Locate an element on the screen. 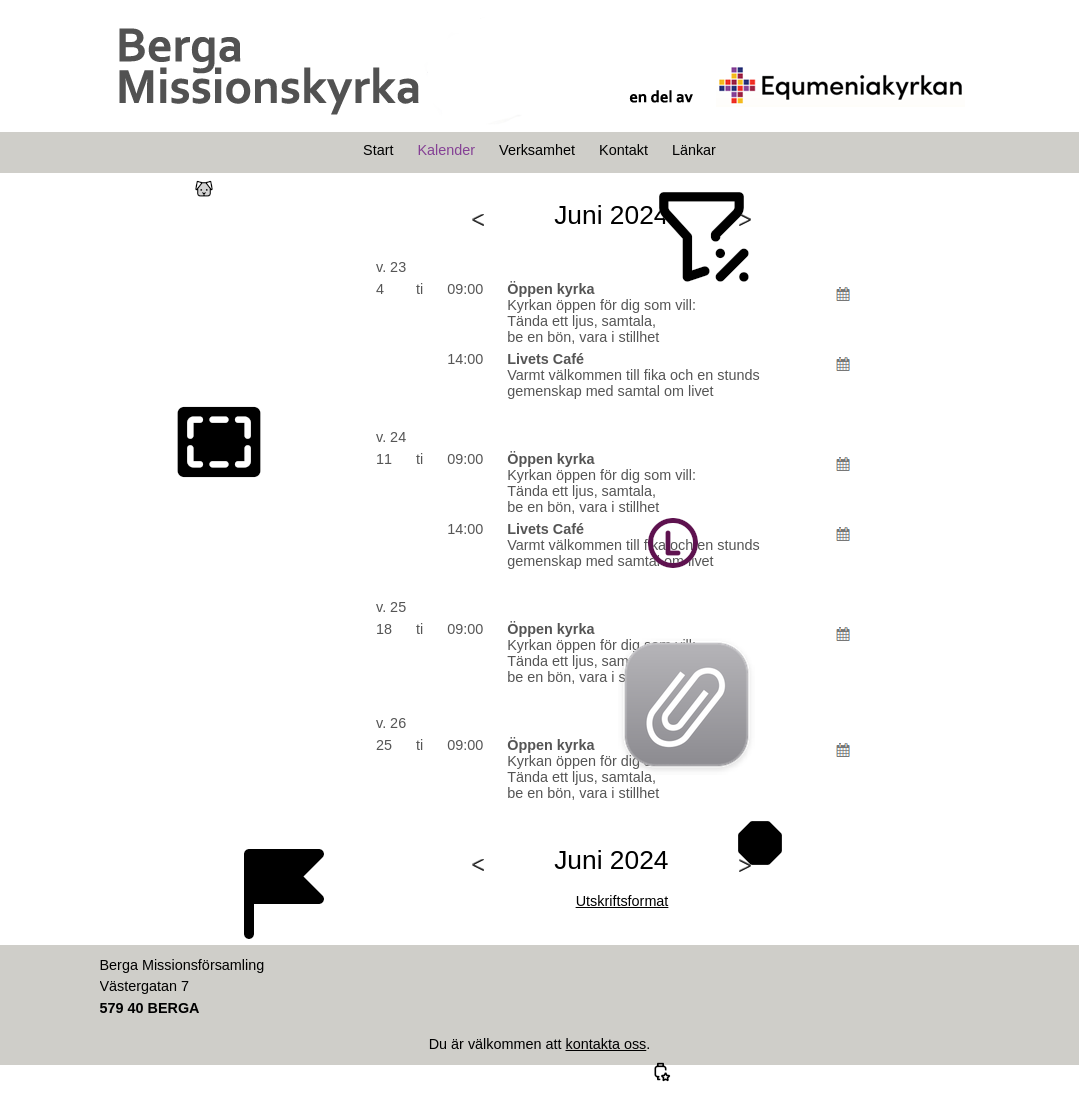  access pet-related features or settings is located at coordinates (204, 189).